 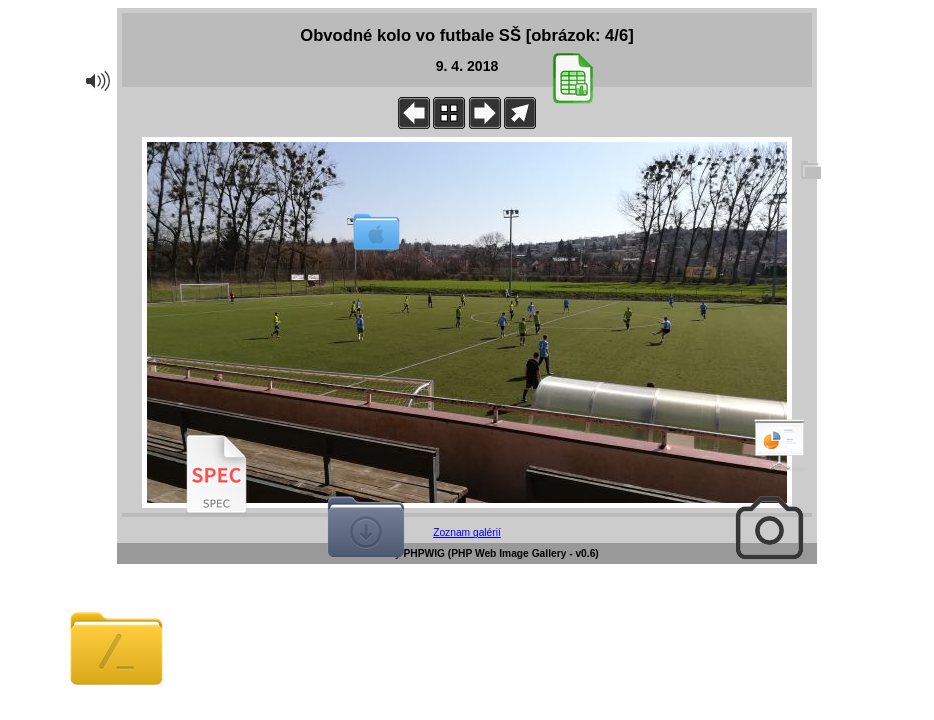 I want to click on an RPM spec file used for building Linux packages, so click(x=216, y=475).